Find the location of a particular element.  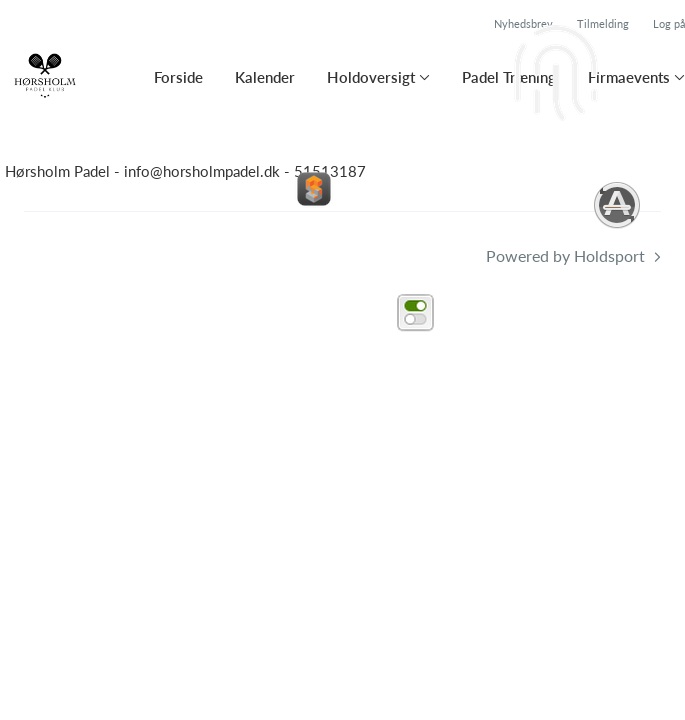

authenticate using fingerprint recognition is located at coordinates (556, 73).